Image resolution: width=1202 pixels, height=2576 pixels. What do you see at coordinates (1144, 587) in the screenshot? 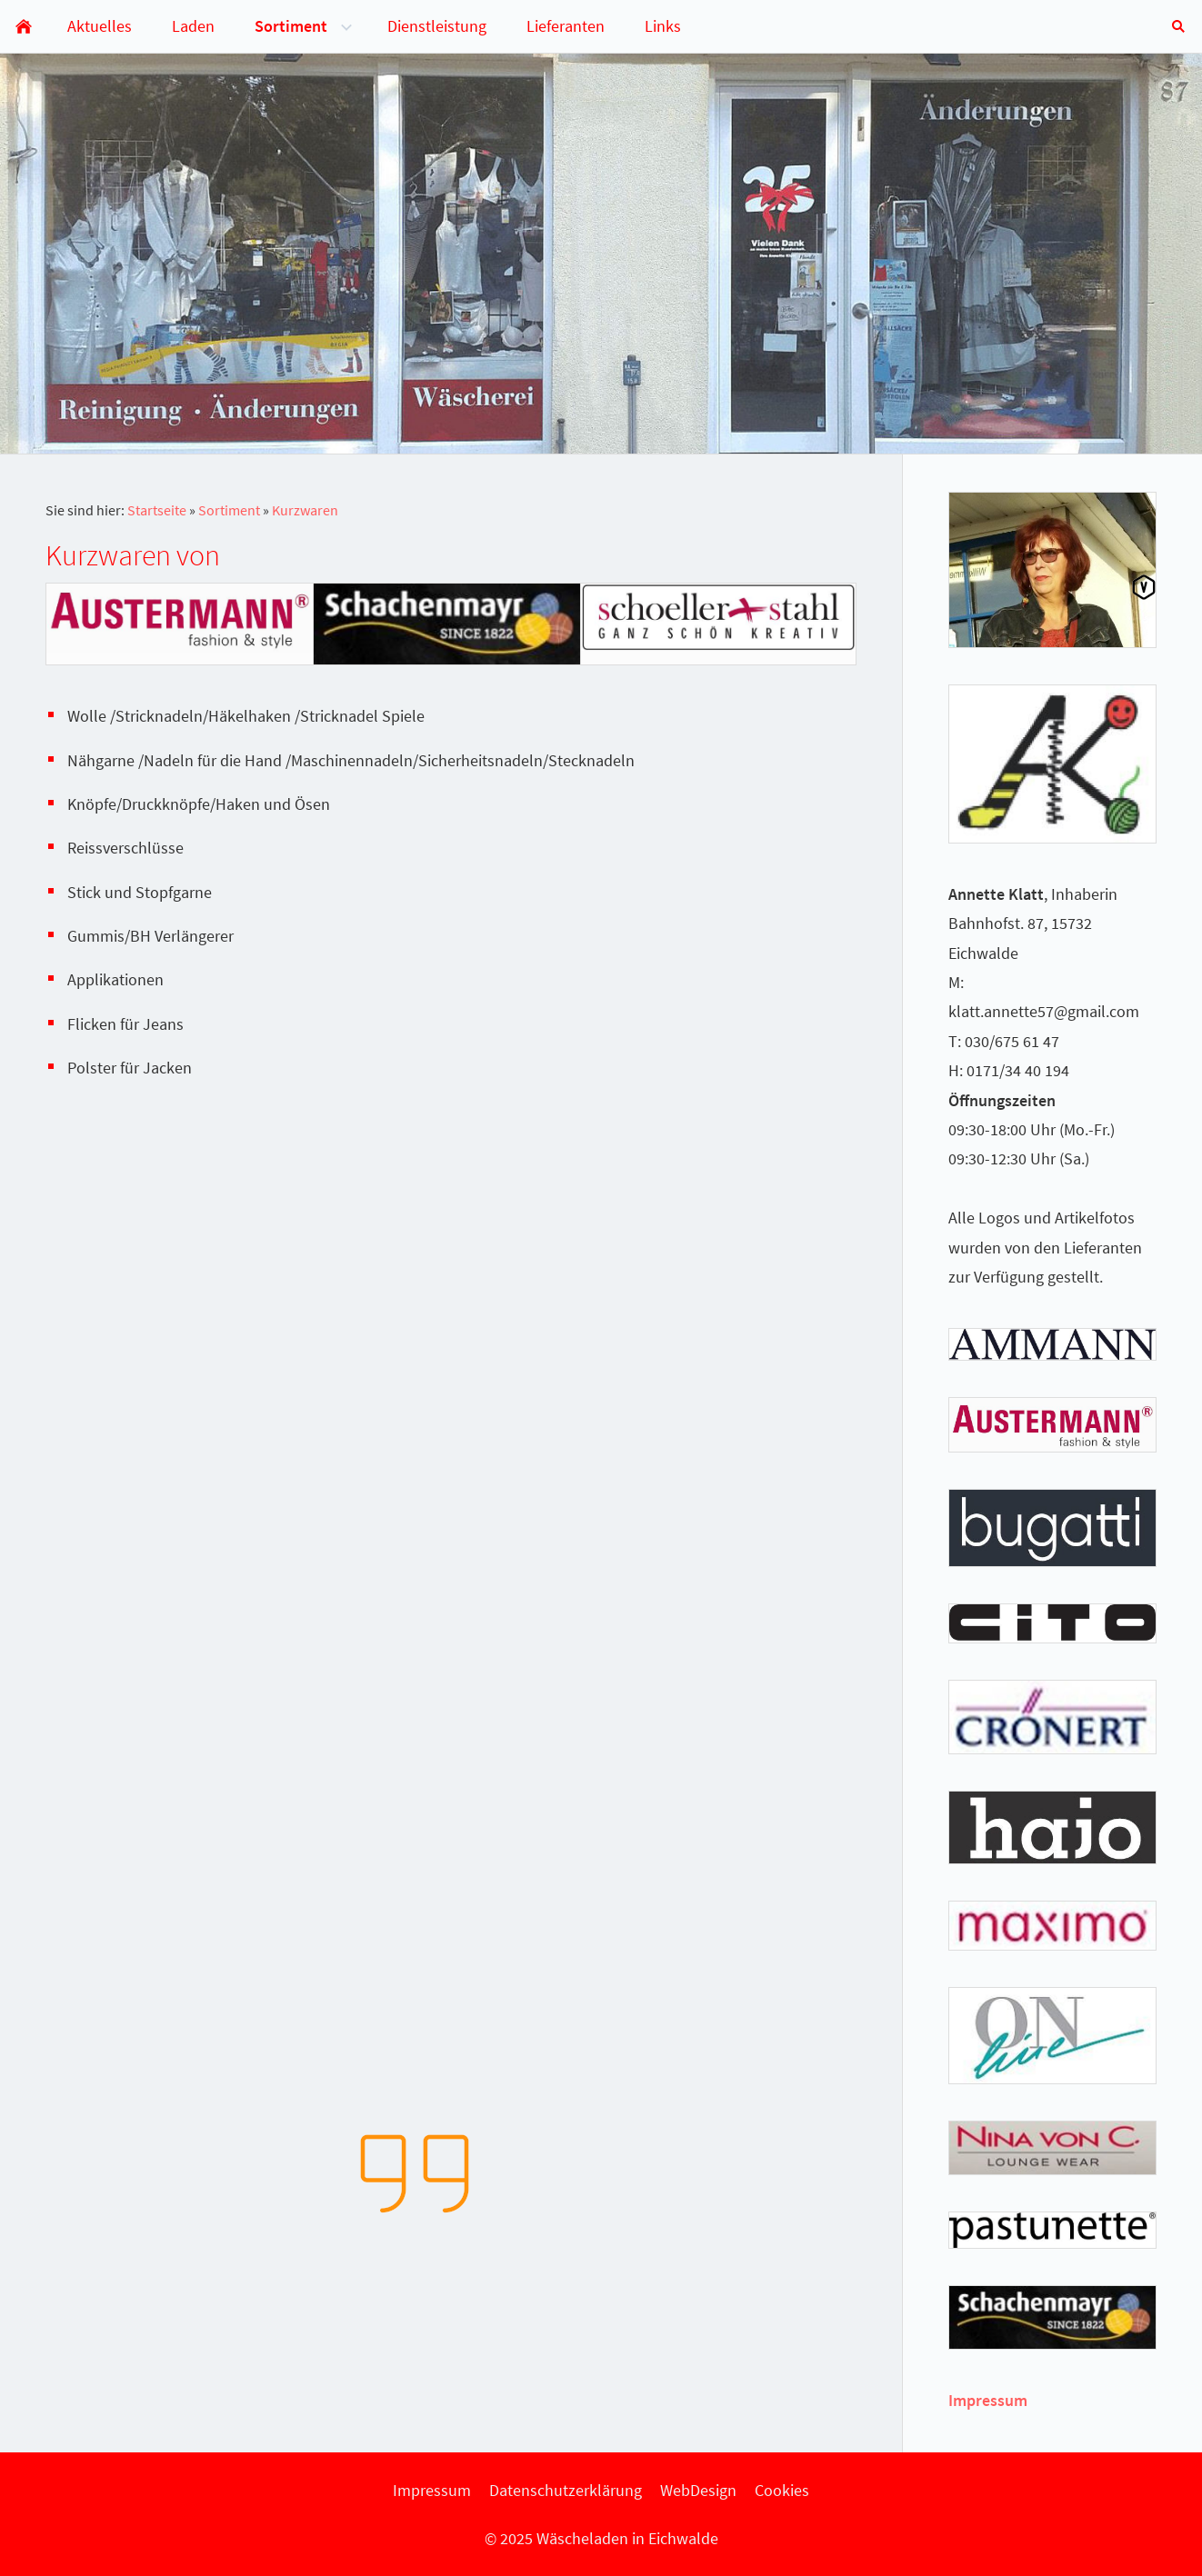
I see `version indicator or version number badge` at bounding box center [1144, 587].